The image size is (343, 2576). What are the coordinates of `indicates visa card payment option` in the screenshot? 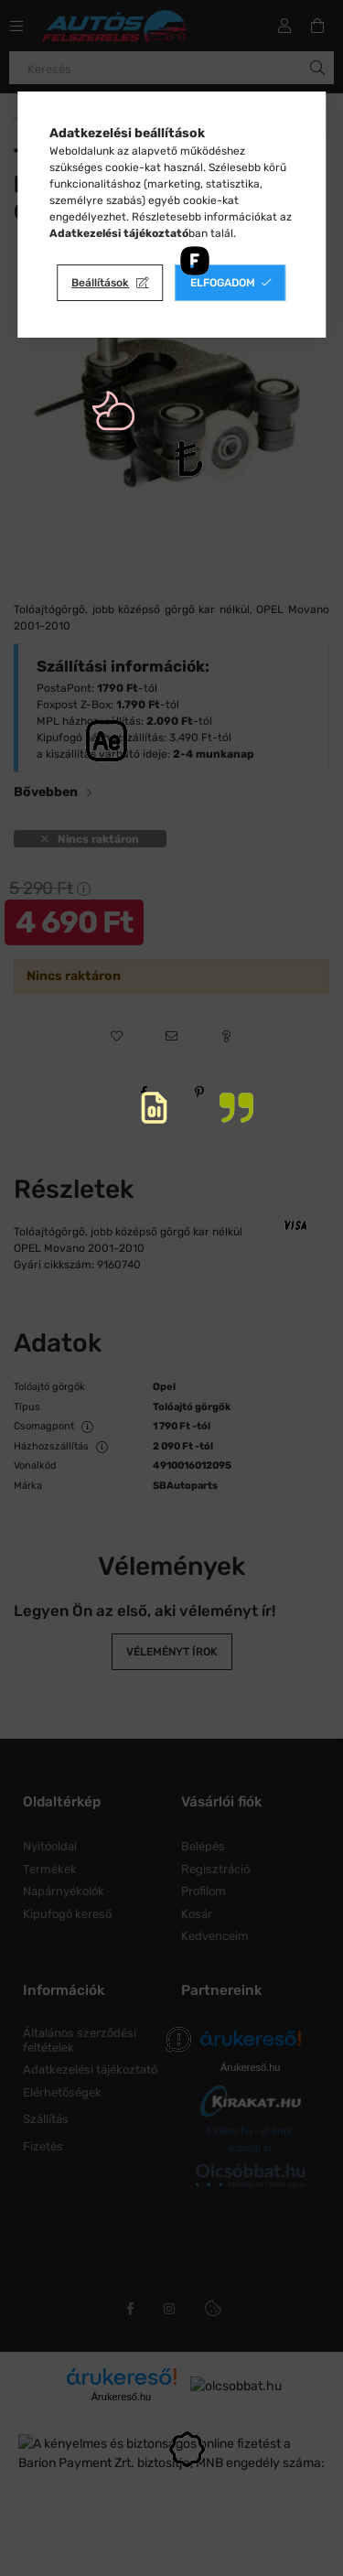 It's located at (295, 1225).